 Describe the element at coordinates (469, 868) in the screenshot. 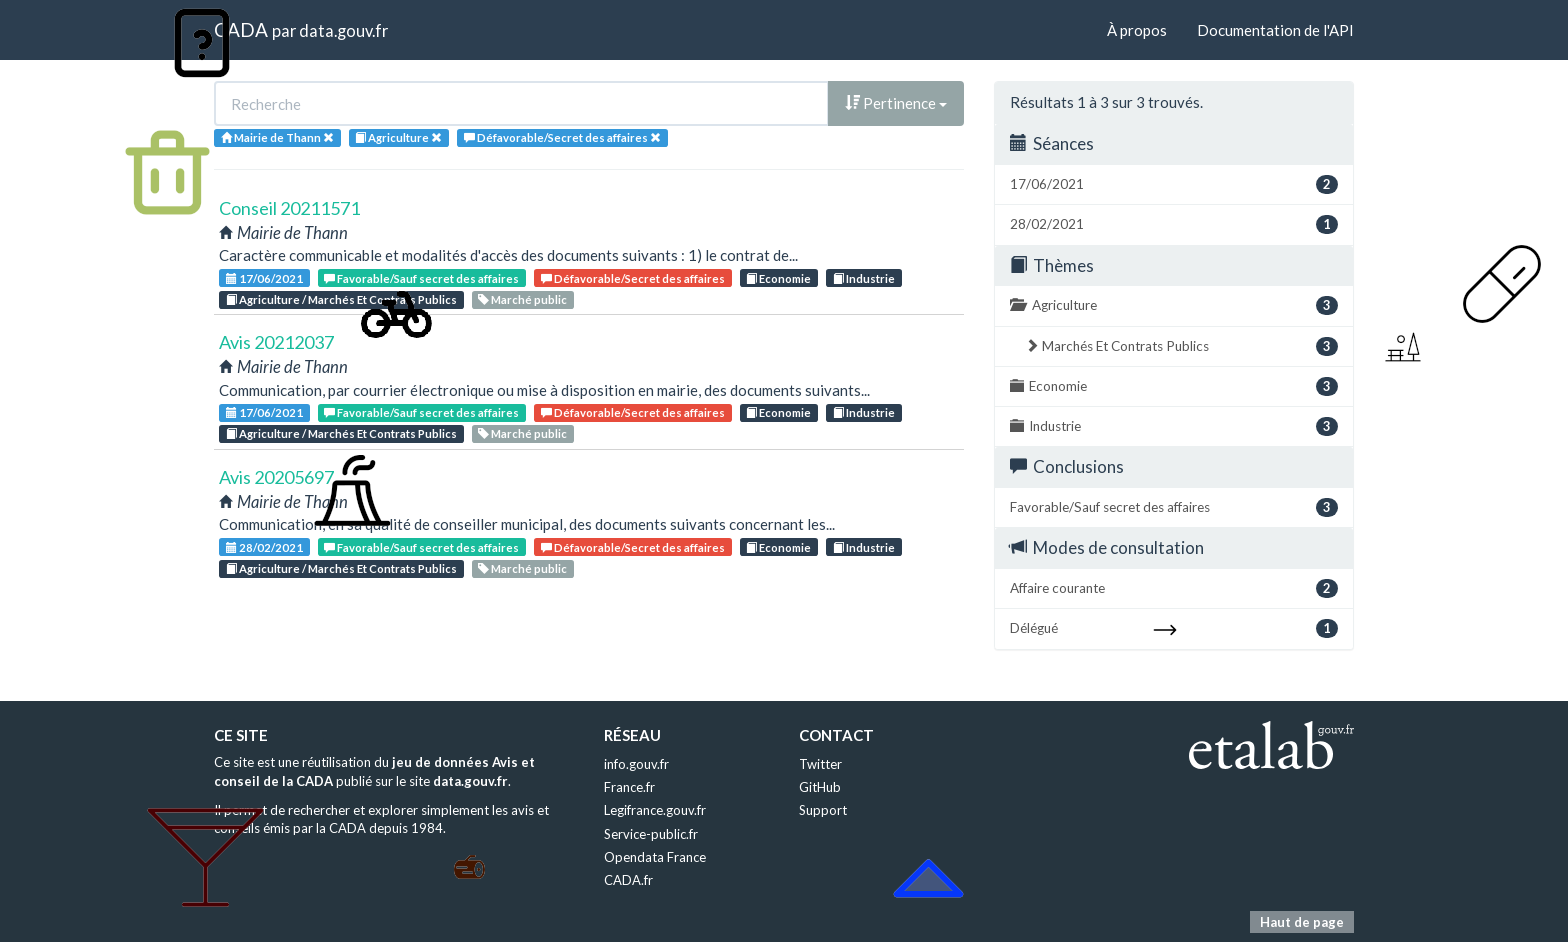

I see `view system logs or activity history` at that location.